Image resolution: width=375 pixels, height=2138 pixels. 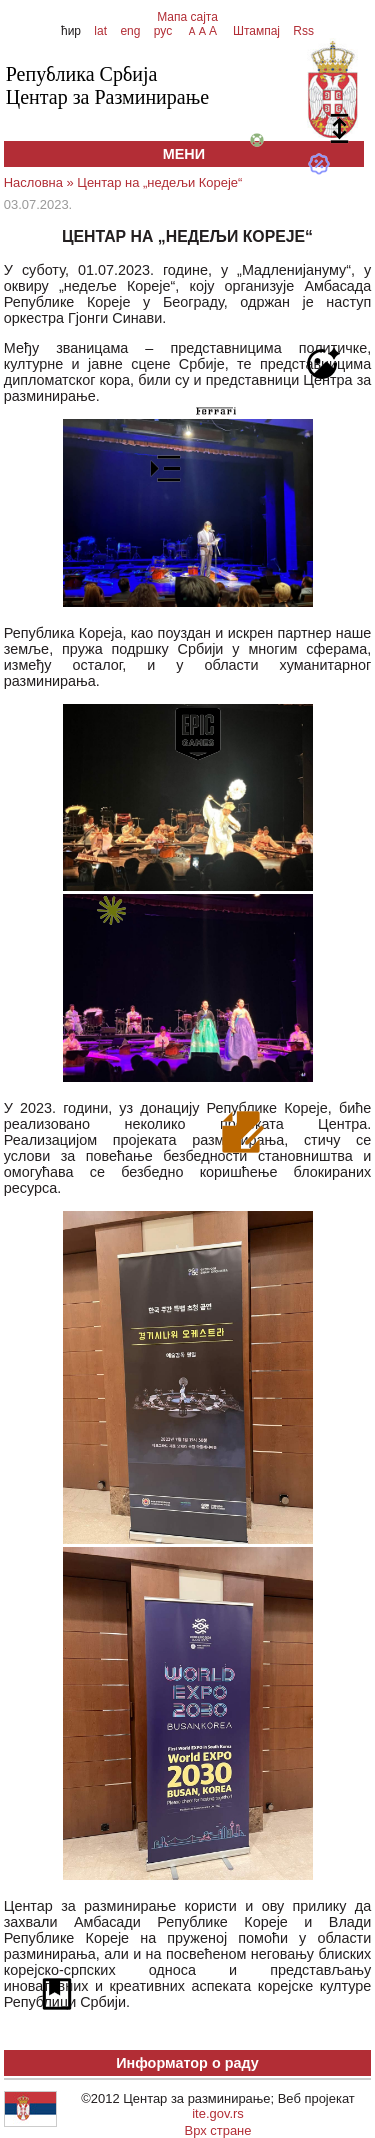 What do you see at coordinates (257, 140) in the screenshot?
I see `access help or support` at bounding box center [257, 140].